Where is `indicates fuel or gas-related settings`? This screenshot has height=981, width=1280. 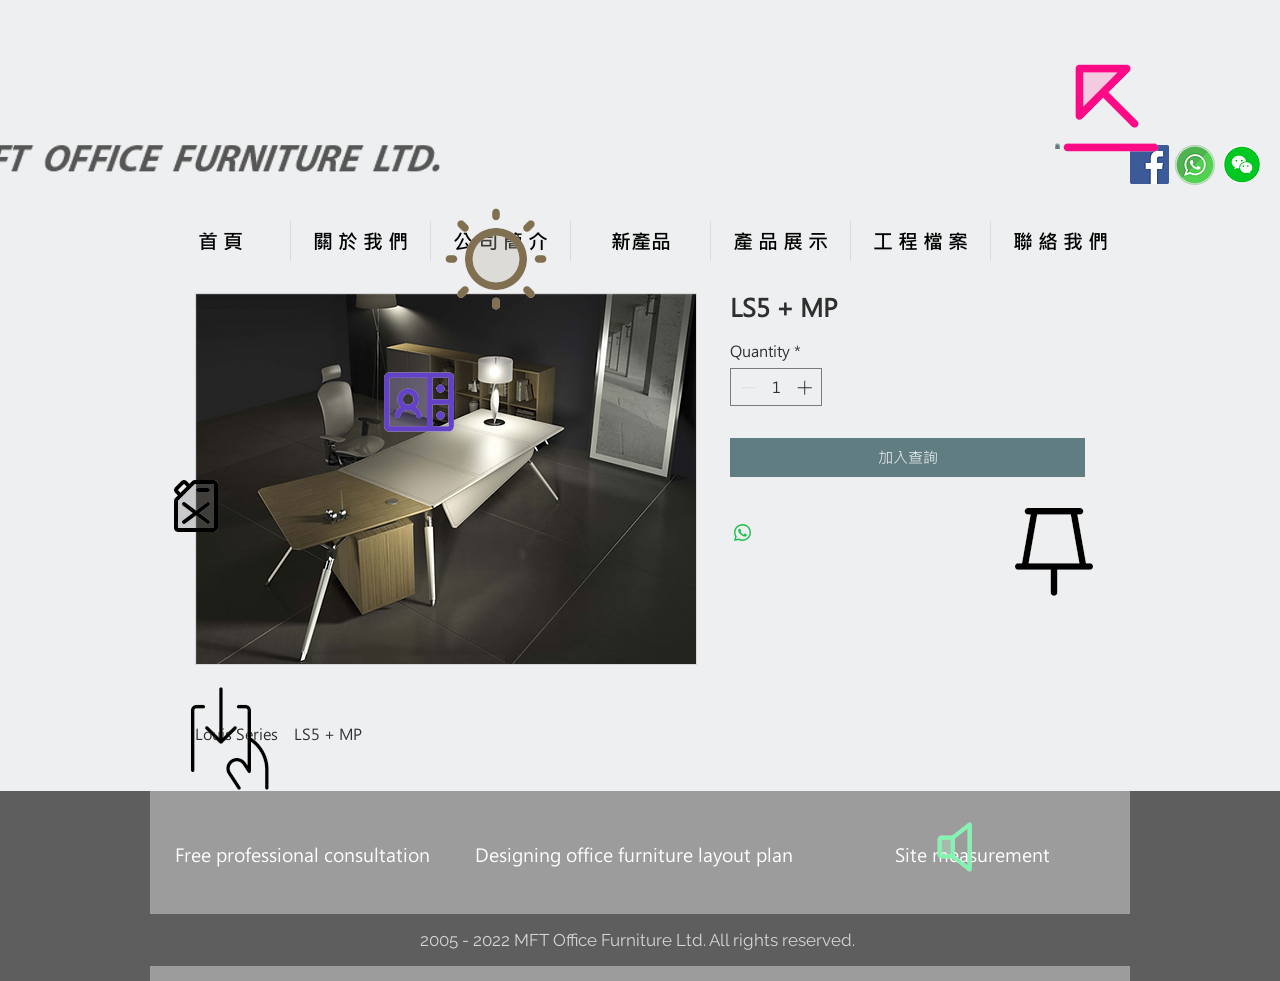 indicates fuel or gas-related settings is located at coordinates (196, 506).